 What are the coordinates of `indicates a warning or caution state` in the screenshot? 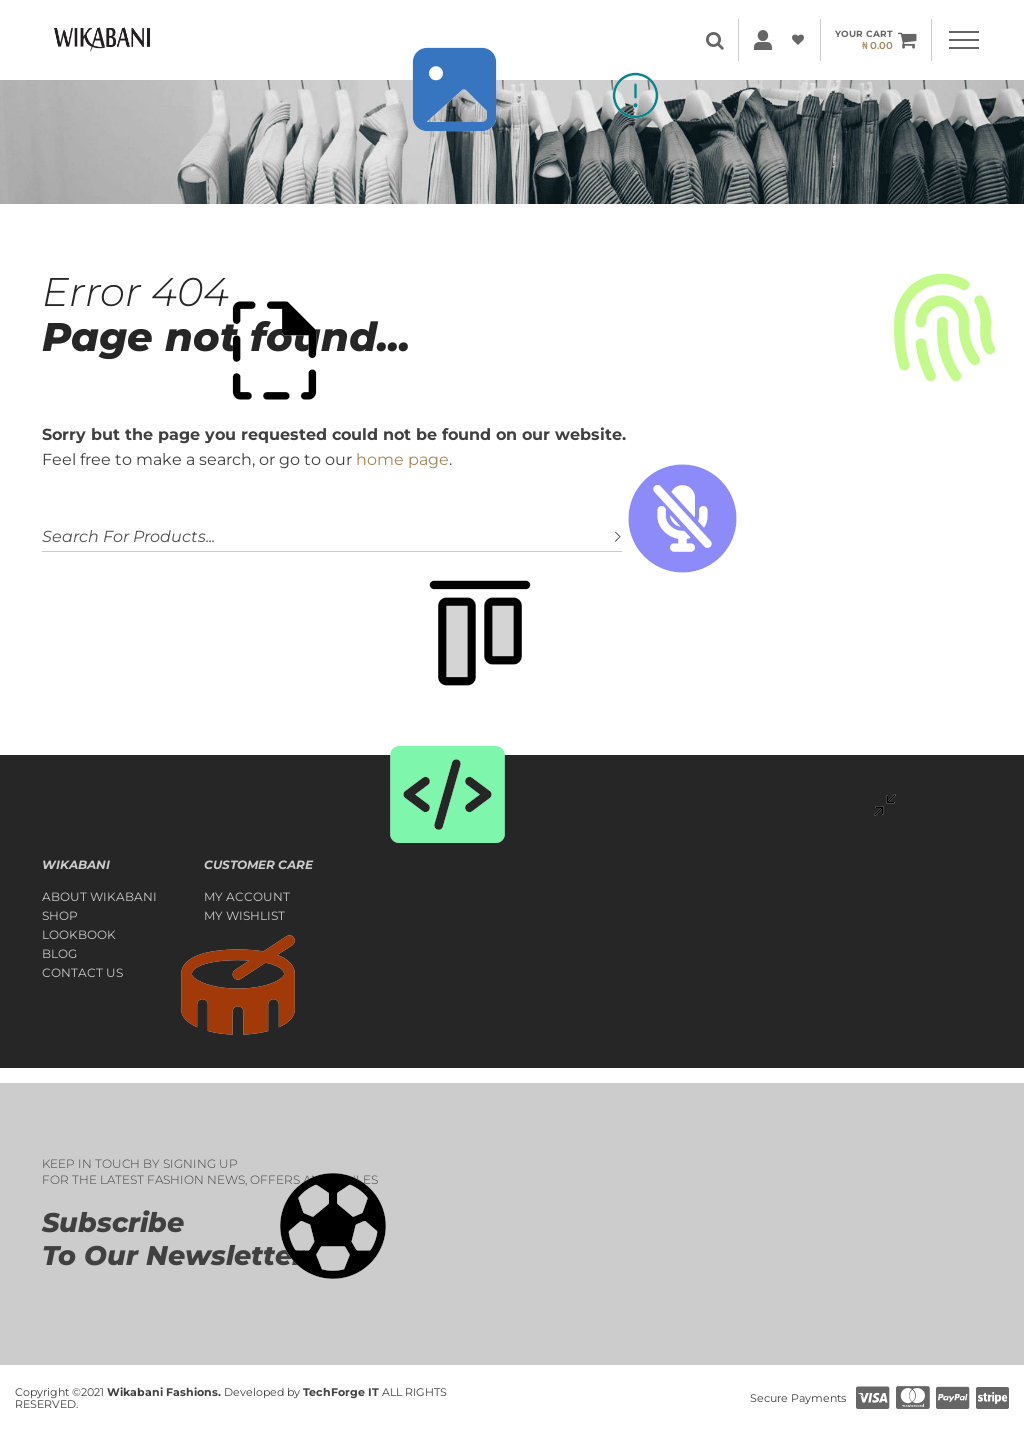 It's located at (635, 95).